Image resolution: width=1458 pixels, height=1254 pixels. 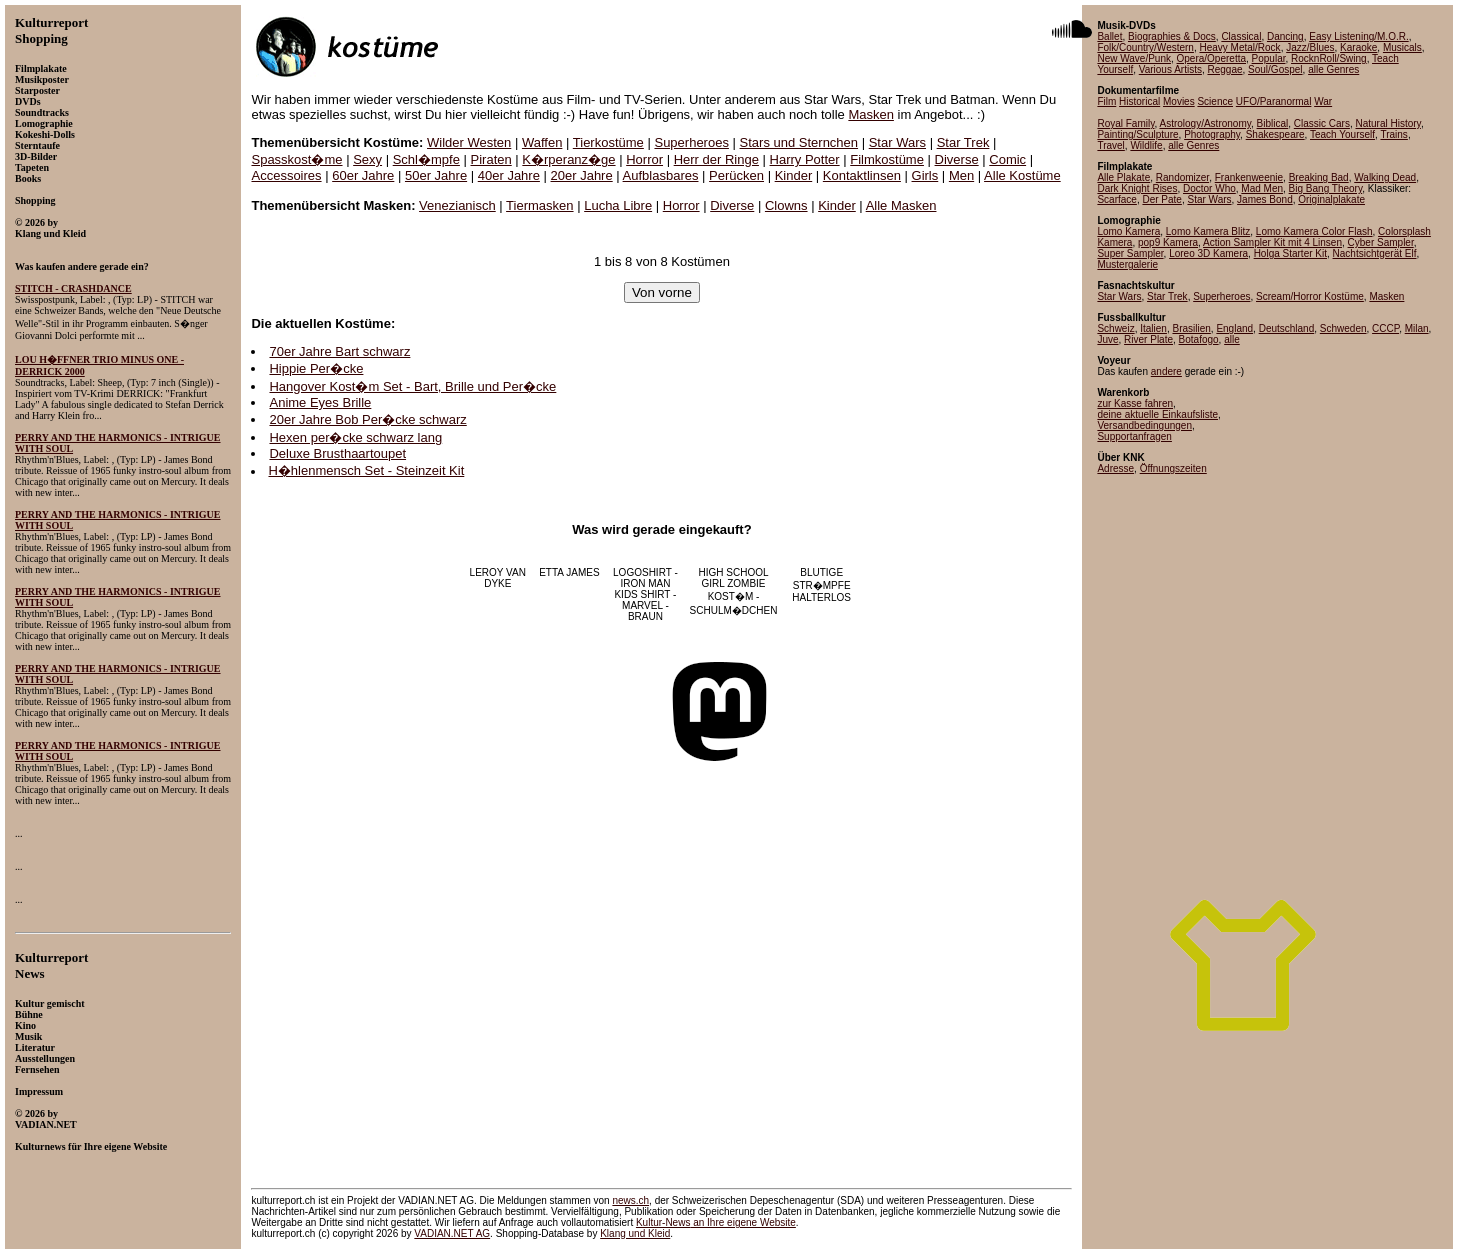 I want to click on open SoundCloud app, so click(x=1072, y=29).